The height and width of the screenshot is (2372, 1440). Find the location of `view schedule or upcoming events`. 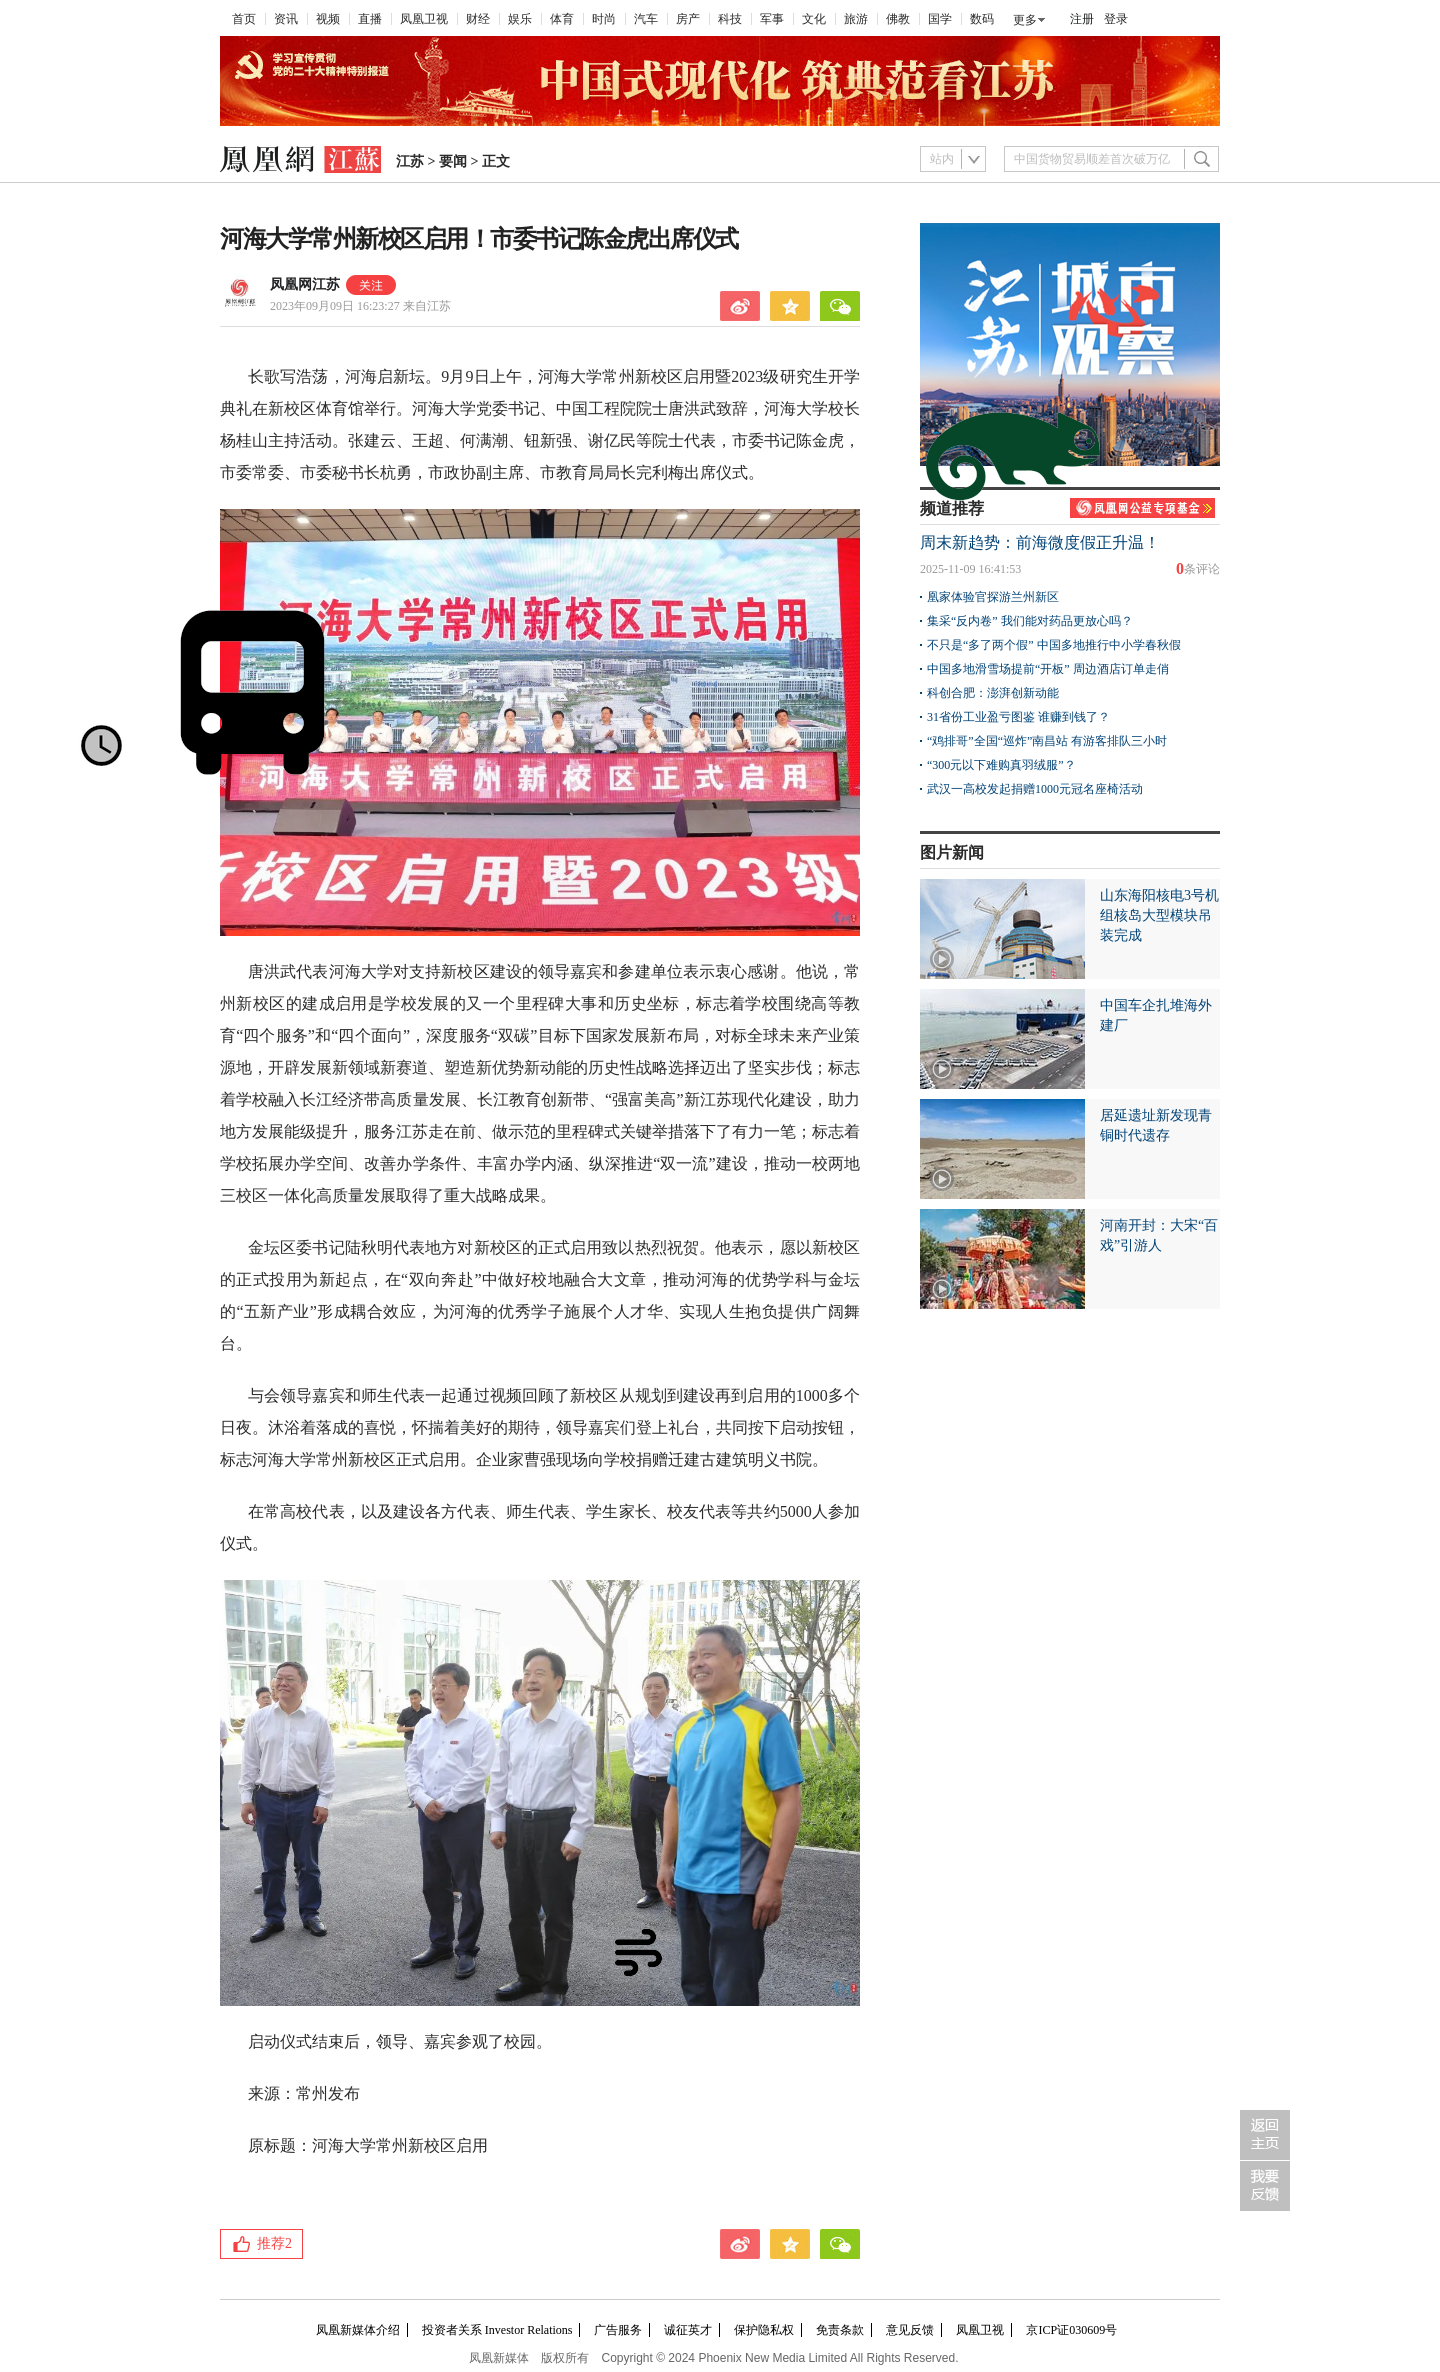

view schedule or upcoming events is located at coordinates (101, 745).